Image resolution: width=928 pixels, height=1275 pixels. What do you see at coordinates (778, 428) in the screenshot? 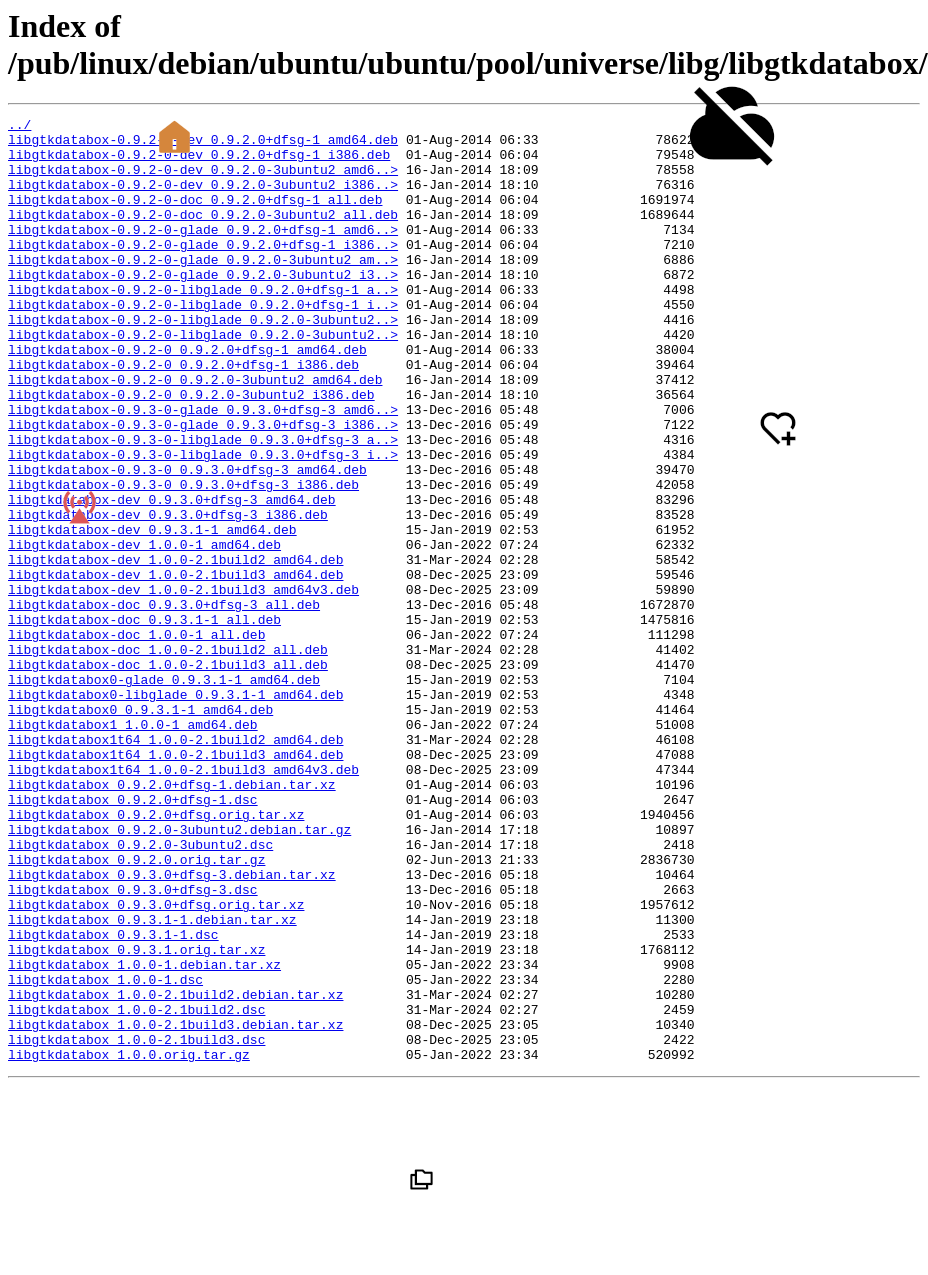
I see `add to favorites` at bounding box center [778, 428].